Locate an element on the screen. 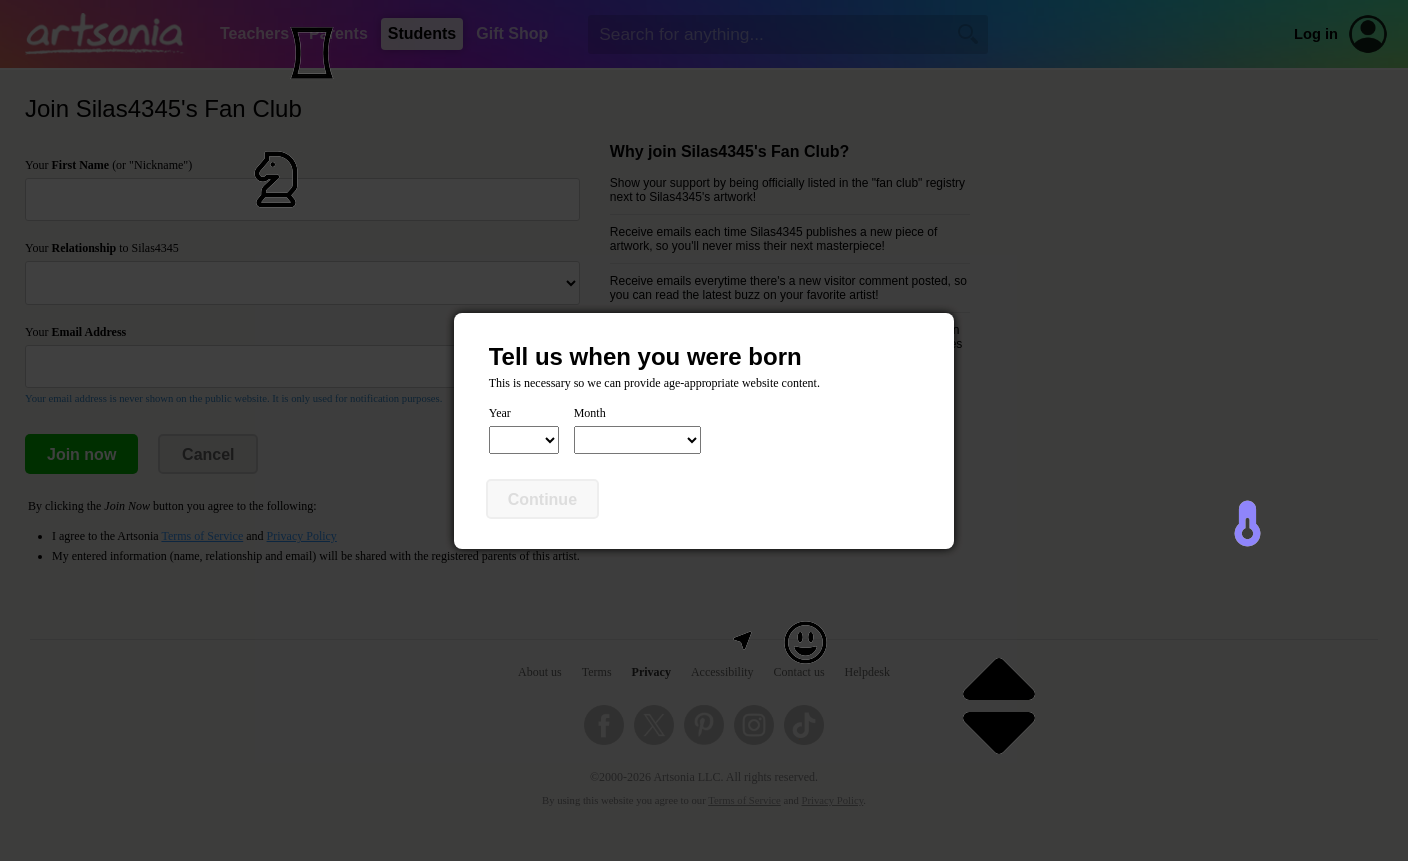 This screenshot has width=1408, height=861. sort items in a list is located at coordinates (999, 706).